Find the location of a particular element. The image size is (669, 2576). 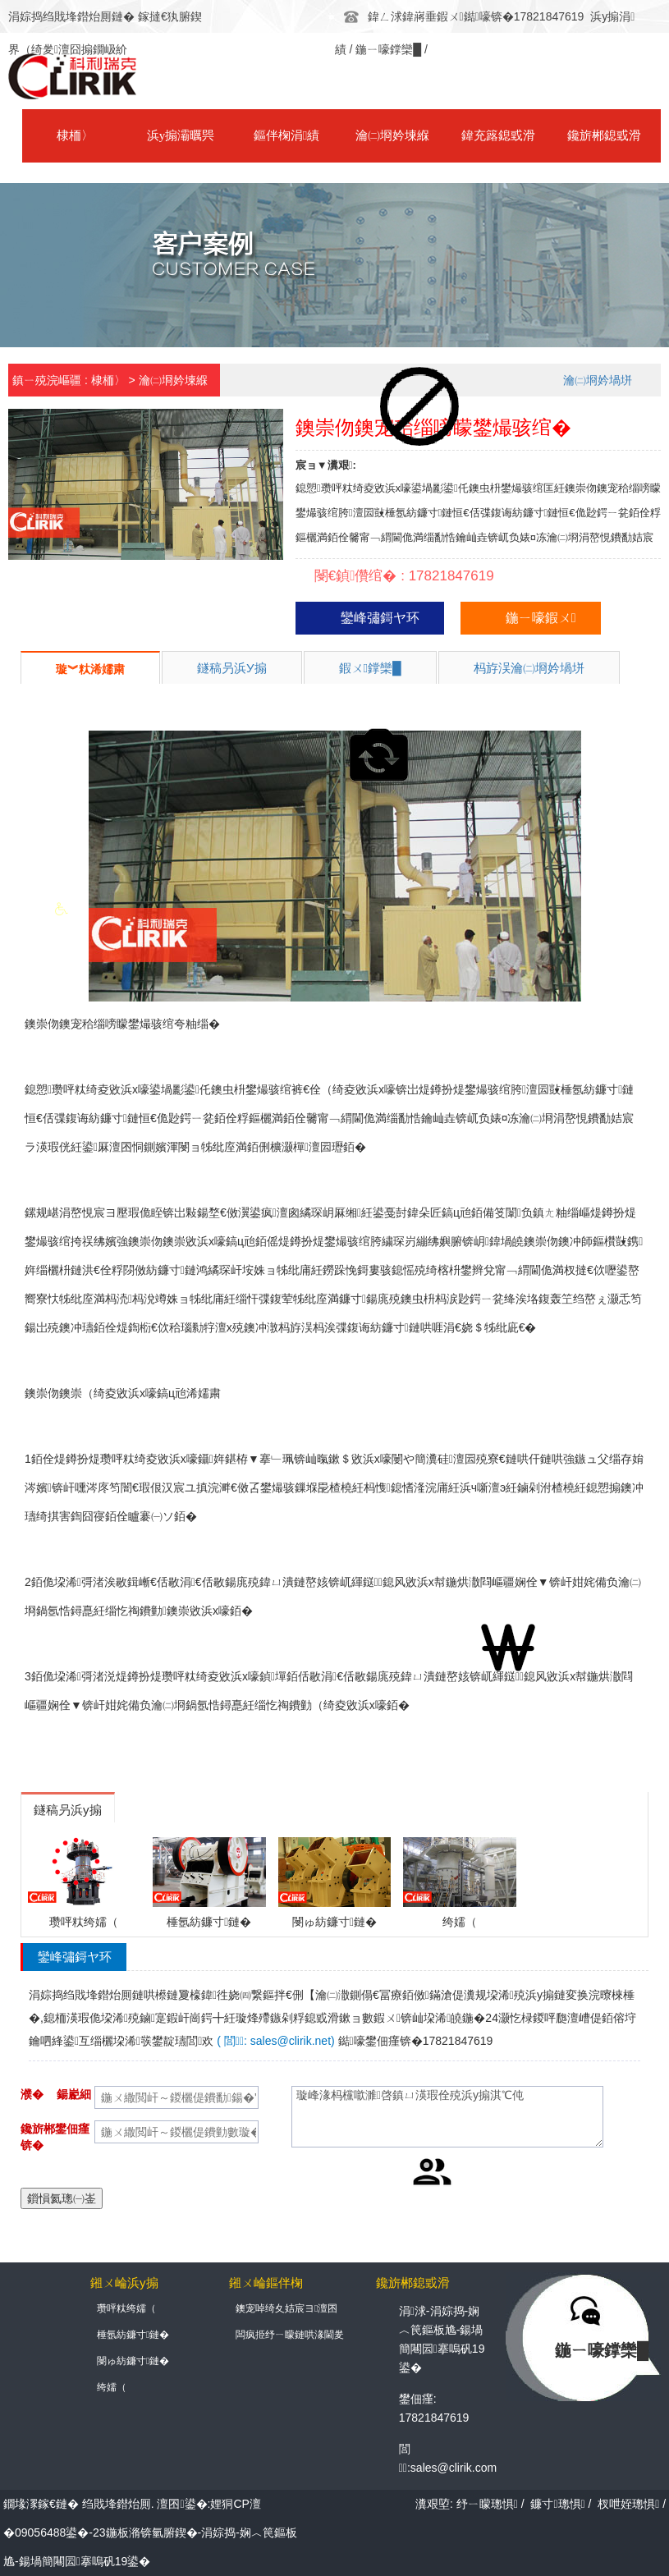

view group members is located at coordinates (432, 2171).